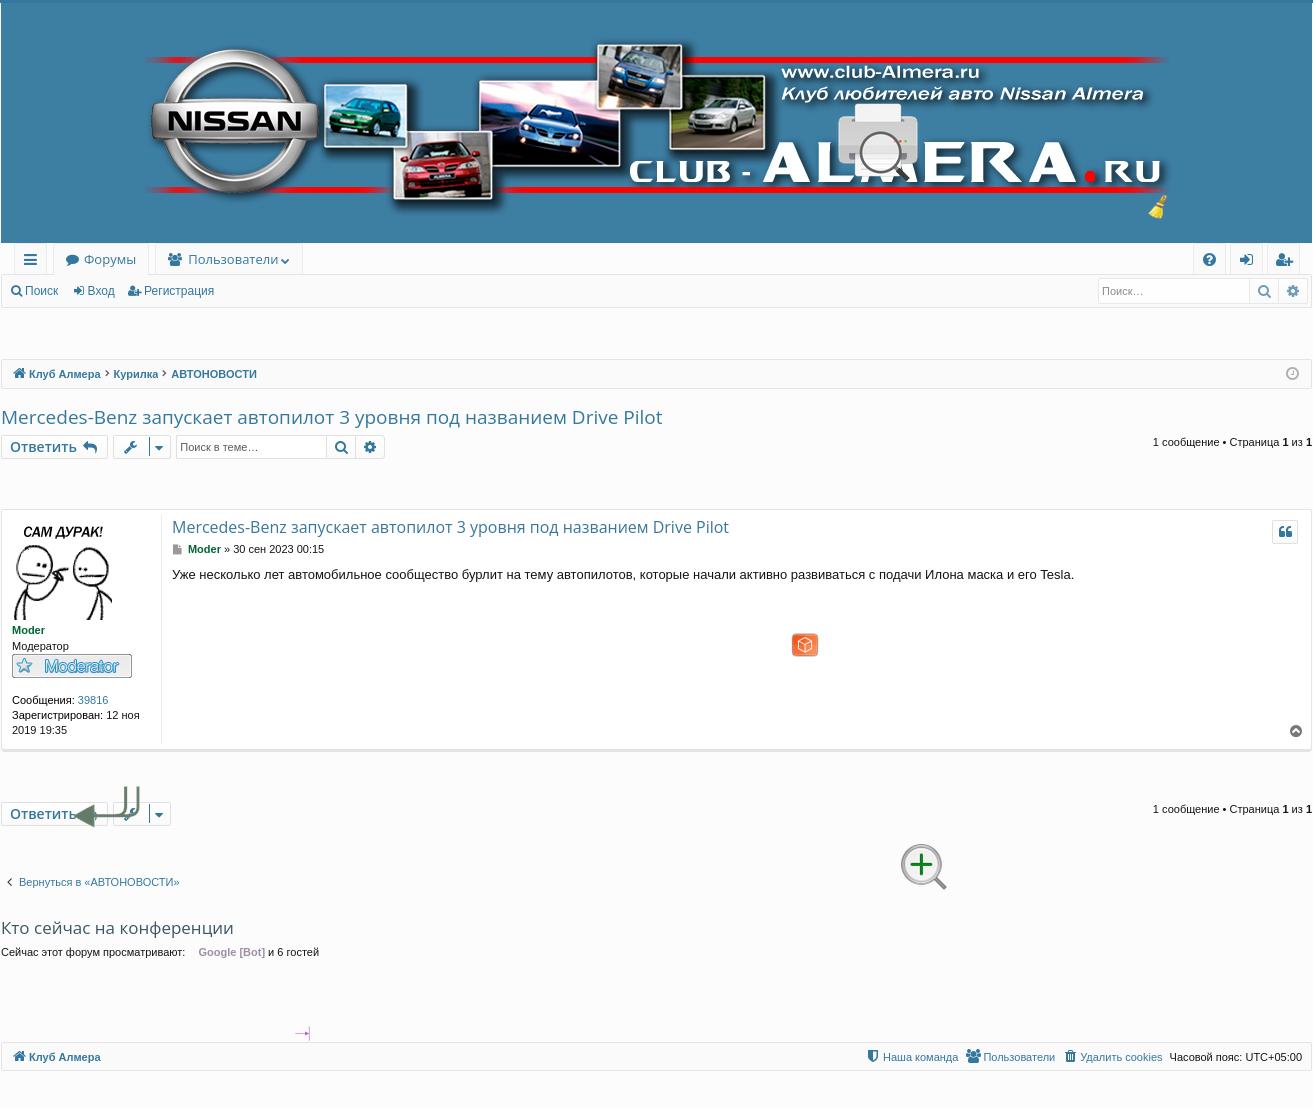  Describe the element at coordinates (924, 867) in the screenshot. I see `zoom to fit content within the current view` at that location.